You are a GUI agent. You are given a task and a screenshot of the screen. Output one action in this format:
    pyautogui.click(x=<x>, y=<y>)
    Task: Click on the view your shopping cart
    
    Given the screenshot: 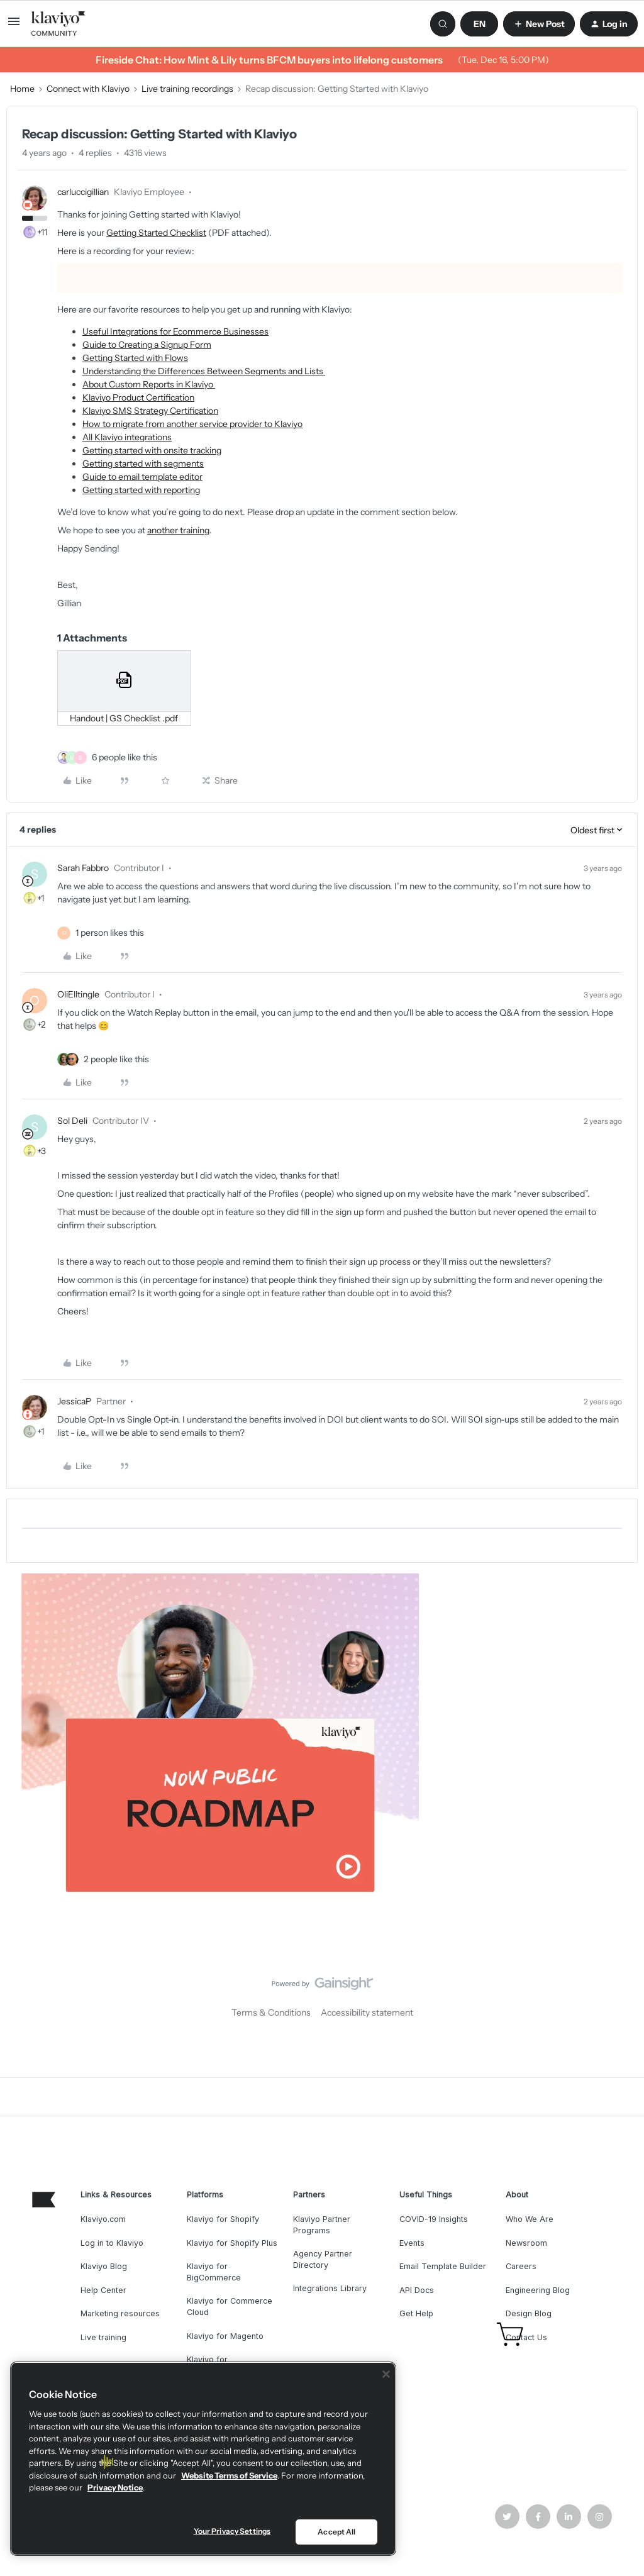 What is the action you would take?
    pyautogui.click(x=510, y=2334)
    